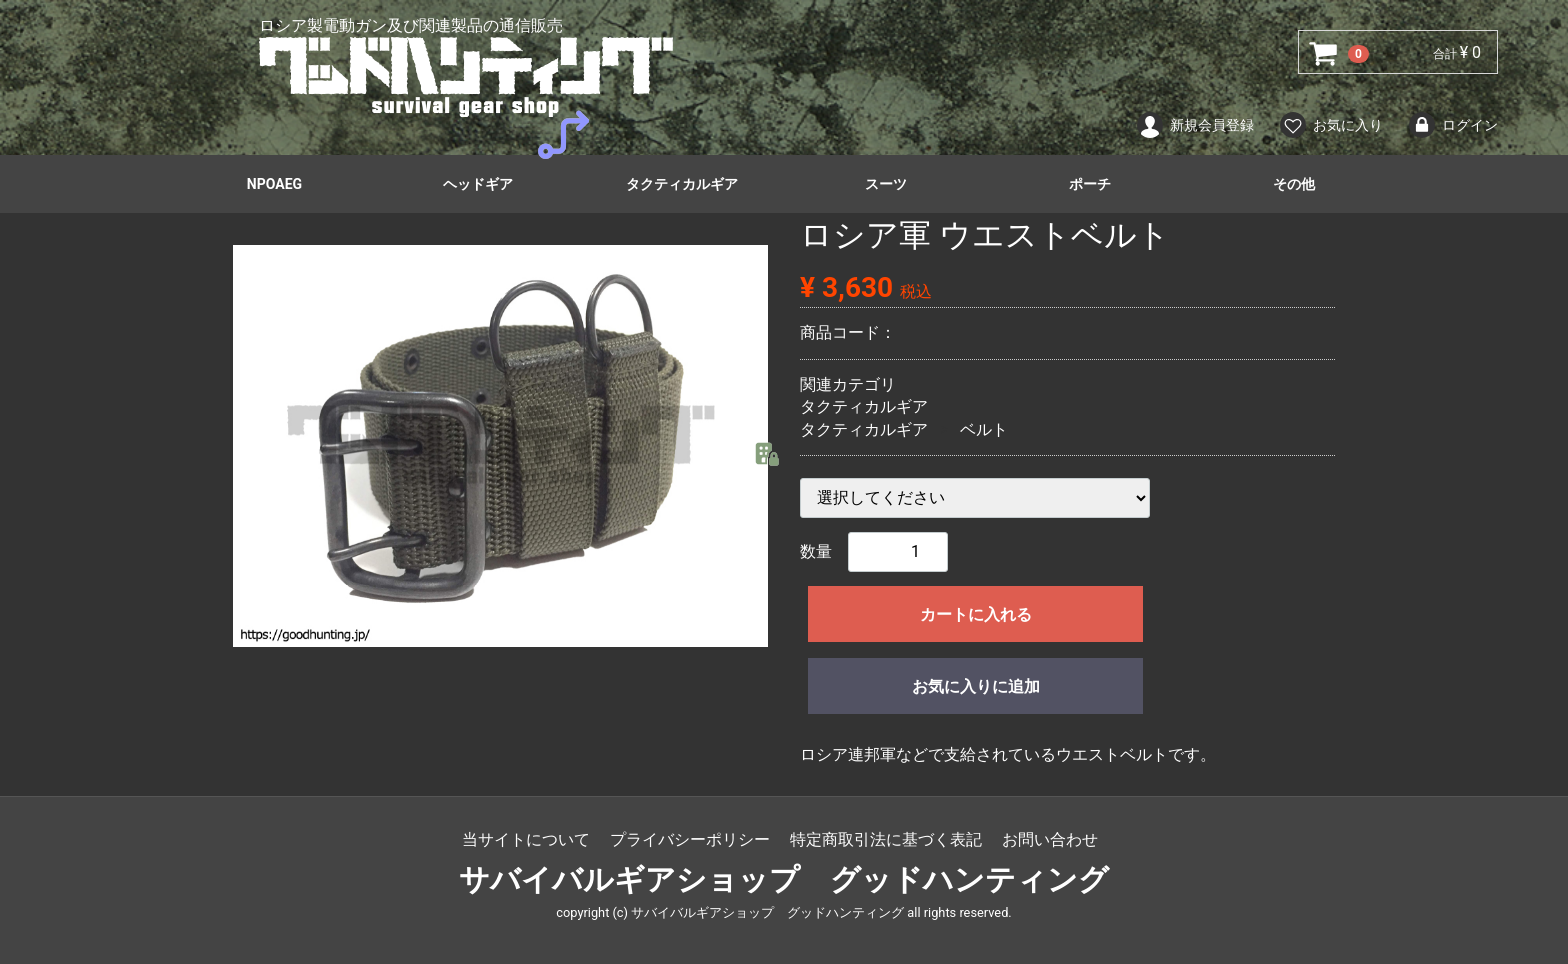 The width and height of the screenshot is (1568, 964). What do you see at coordinates (563, 133) in the screenshot?
I see `follow a guided path or tutorial` at bounding box center [563, 133].